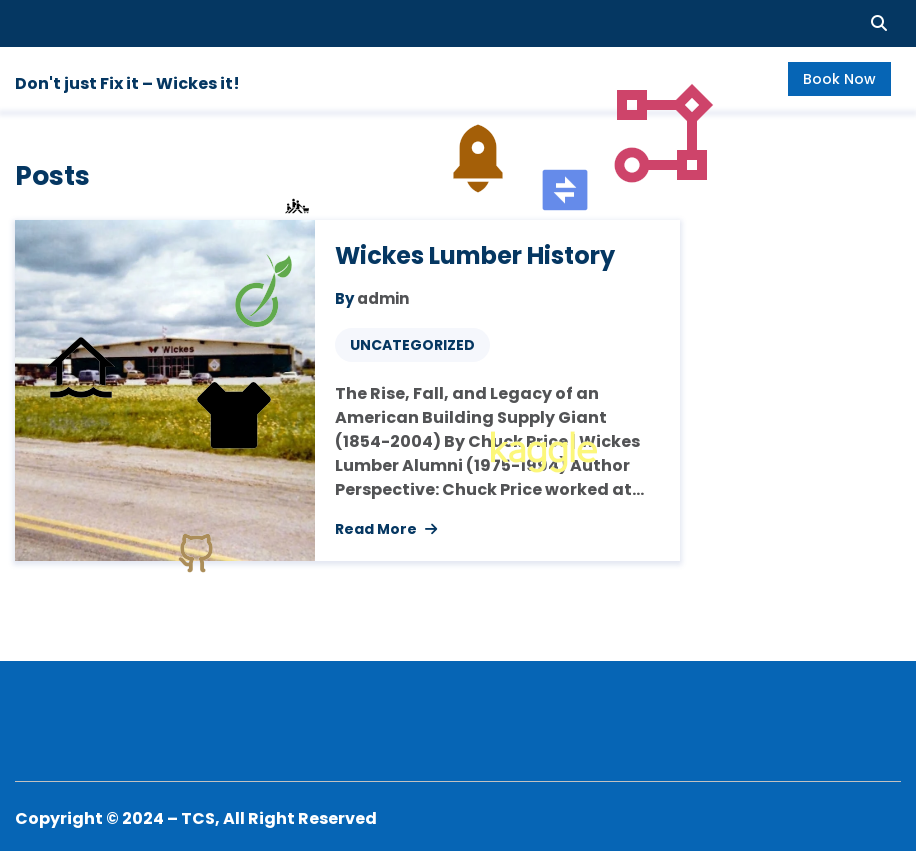 This screenshot has height=851, width=916. Describe the element at coordinates (196, 552) in the screenshot. I see `view GitHub profile or repository` at that location.